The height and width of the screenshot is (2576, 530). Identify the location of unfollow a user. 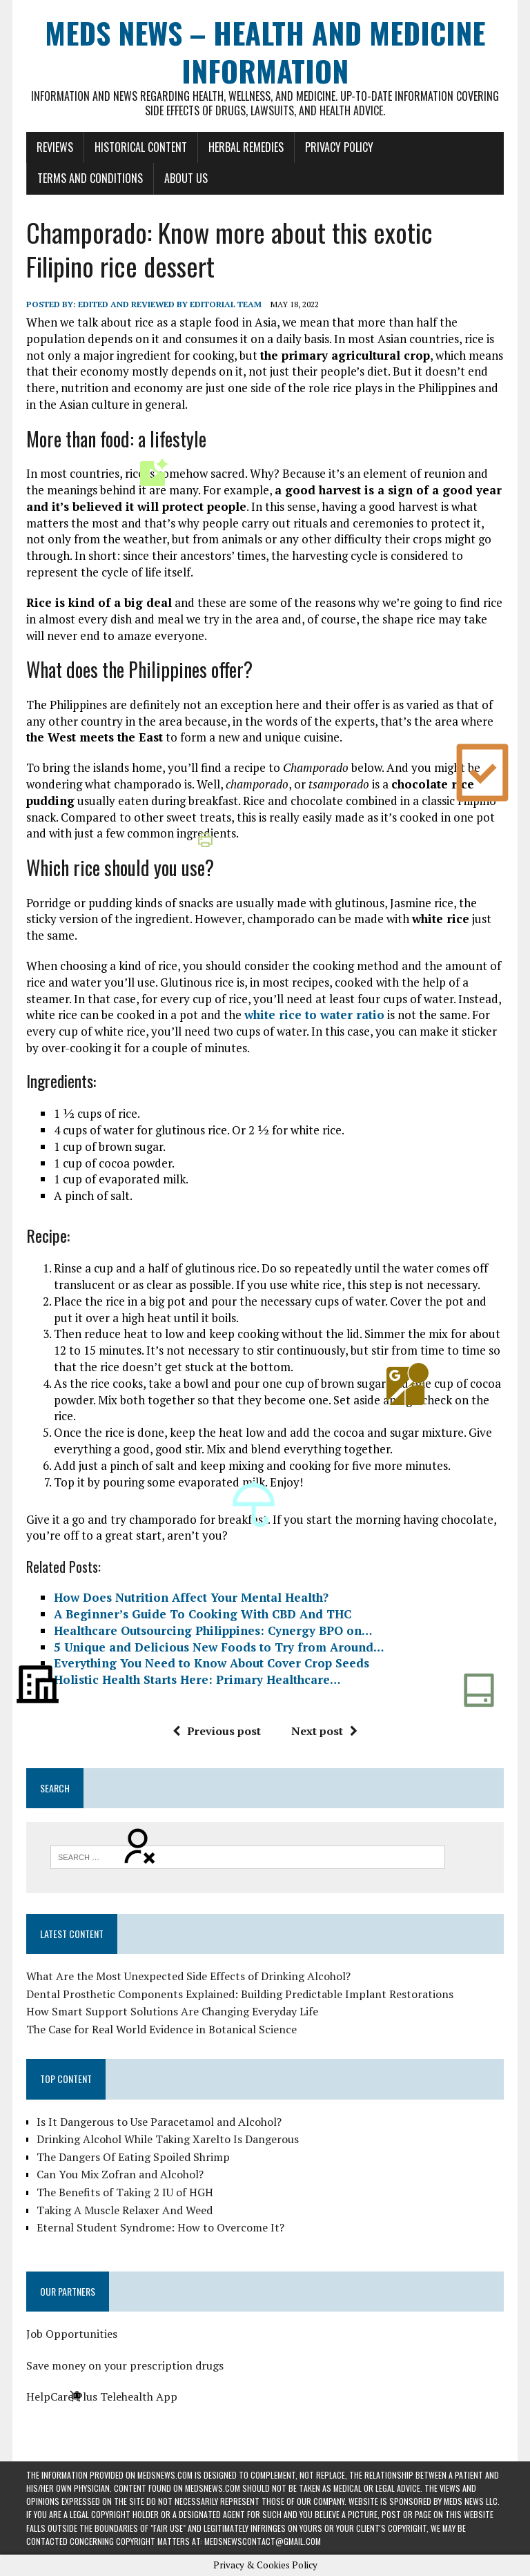
(137, 1846).